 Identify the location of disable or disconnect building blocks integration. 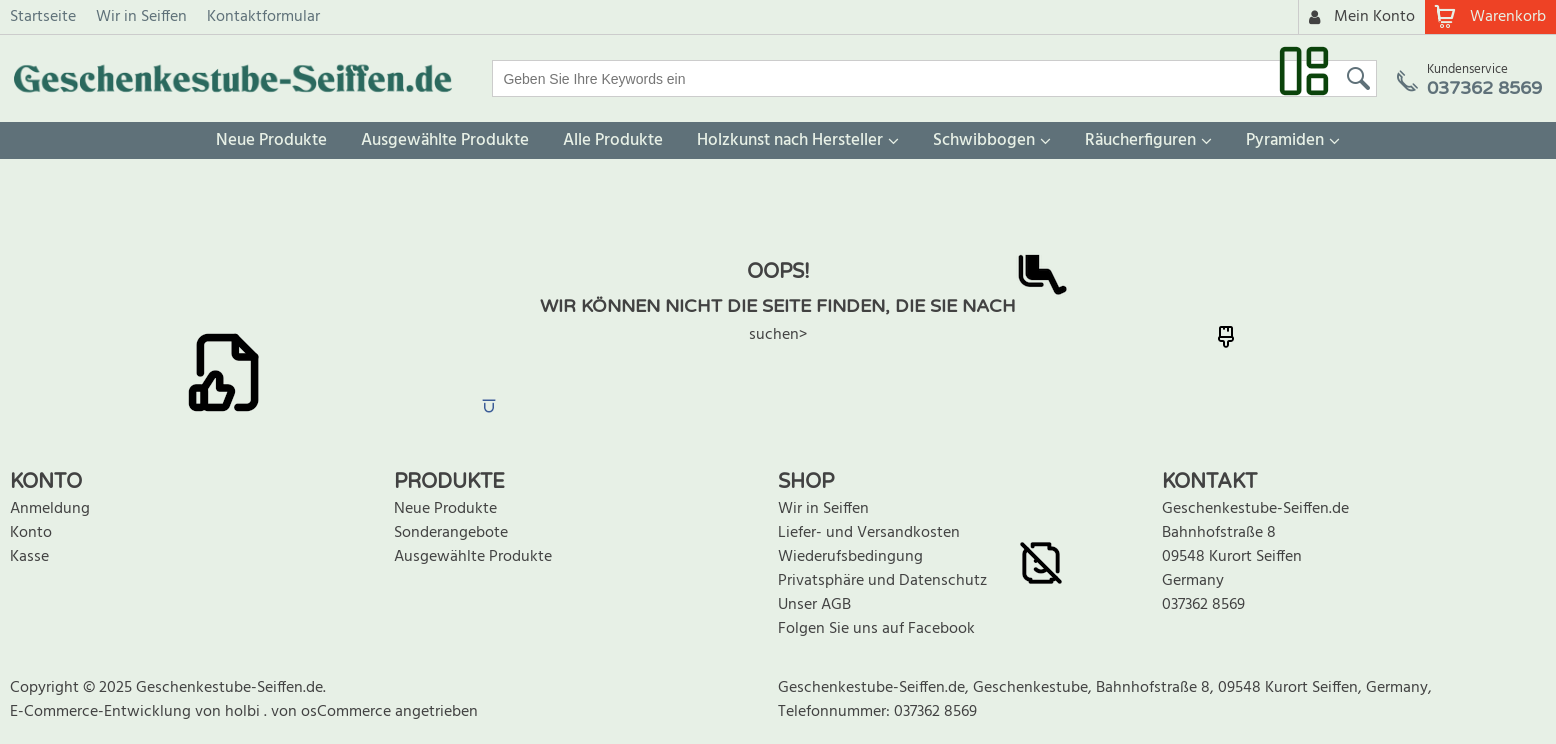
(1041, 563).